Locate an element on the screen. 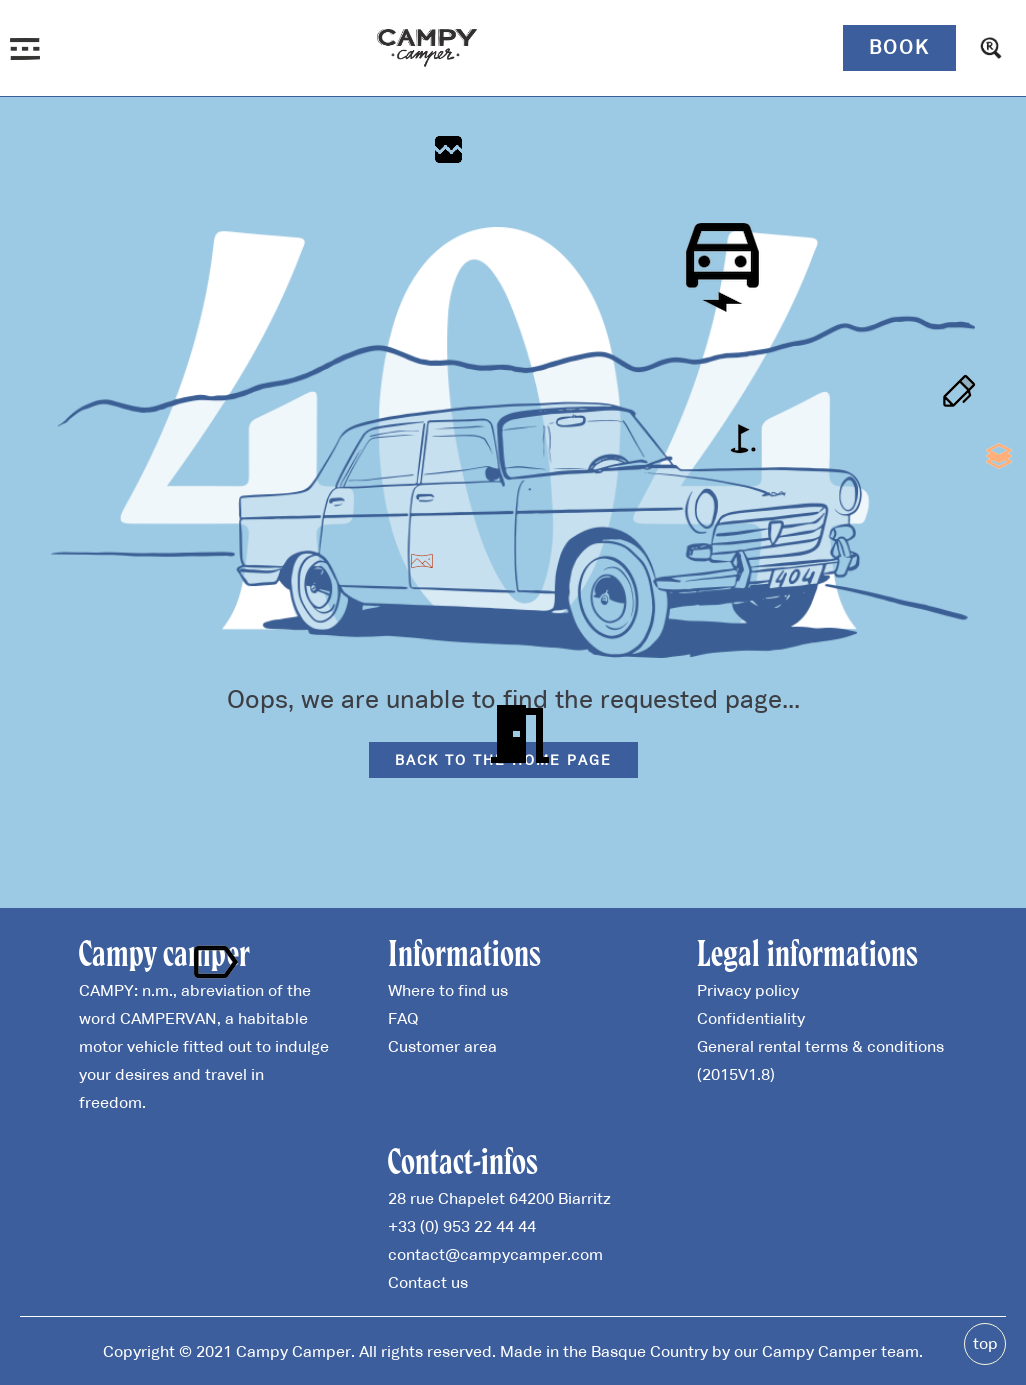 This screenshot has width=1026, height=1385. edit or modify content is located at coordinates (958, 391).